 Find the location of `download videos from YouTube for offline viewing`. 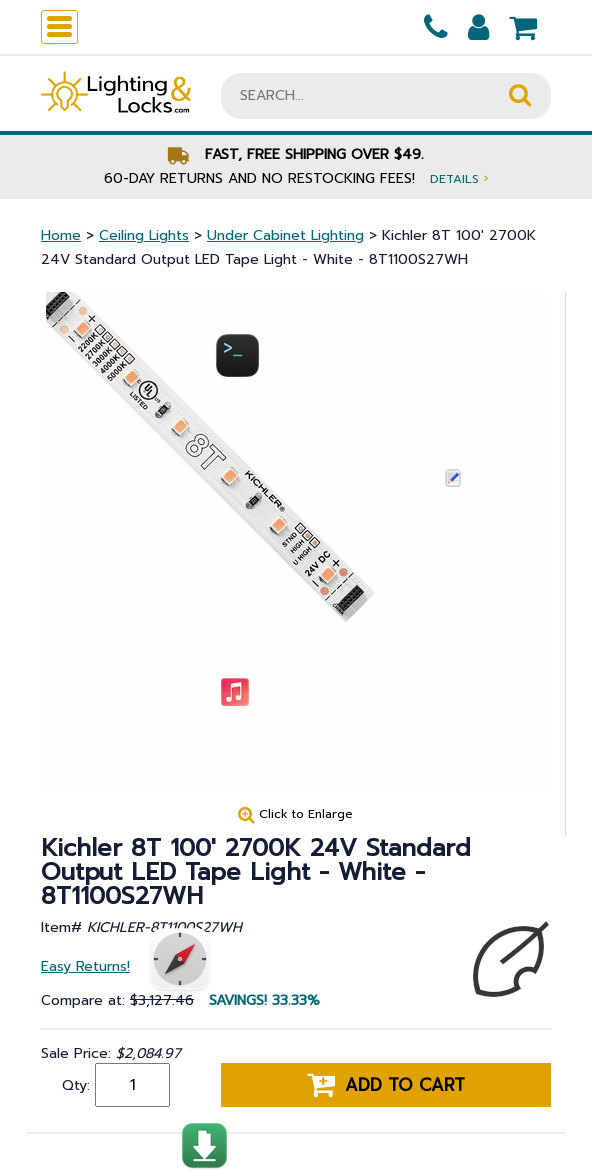

download videos from YouTube for offline viewing is located at coordinates (204, 1145).